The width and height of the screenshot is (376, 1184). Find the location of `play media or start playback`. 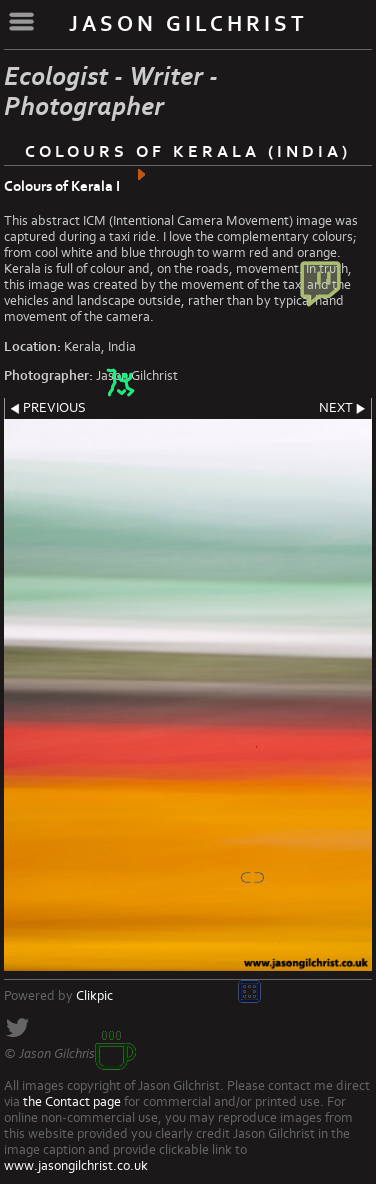

play media or start playback is located at coordinates (141, 174).